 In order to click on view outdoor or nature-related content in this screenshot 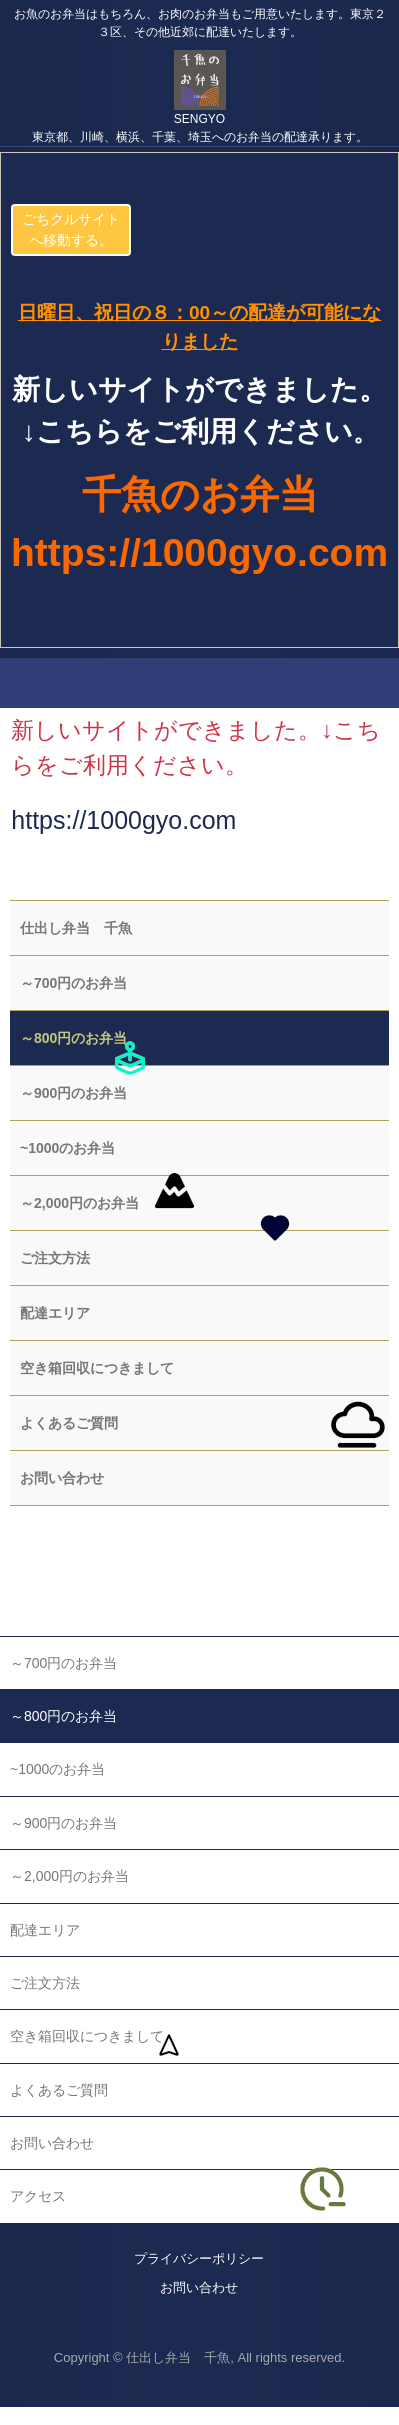, I will do `click(174, 1190)`.